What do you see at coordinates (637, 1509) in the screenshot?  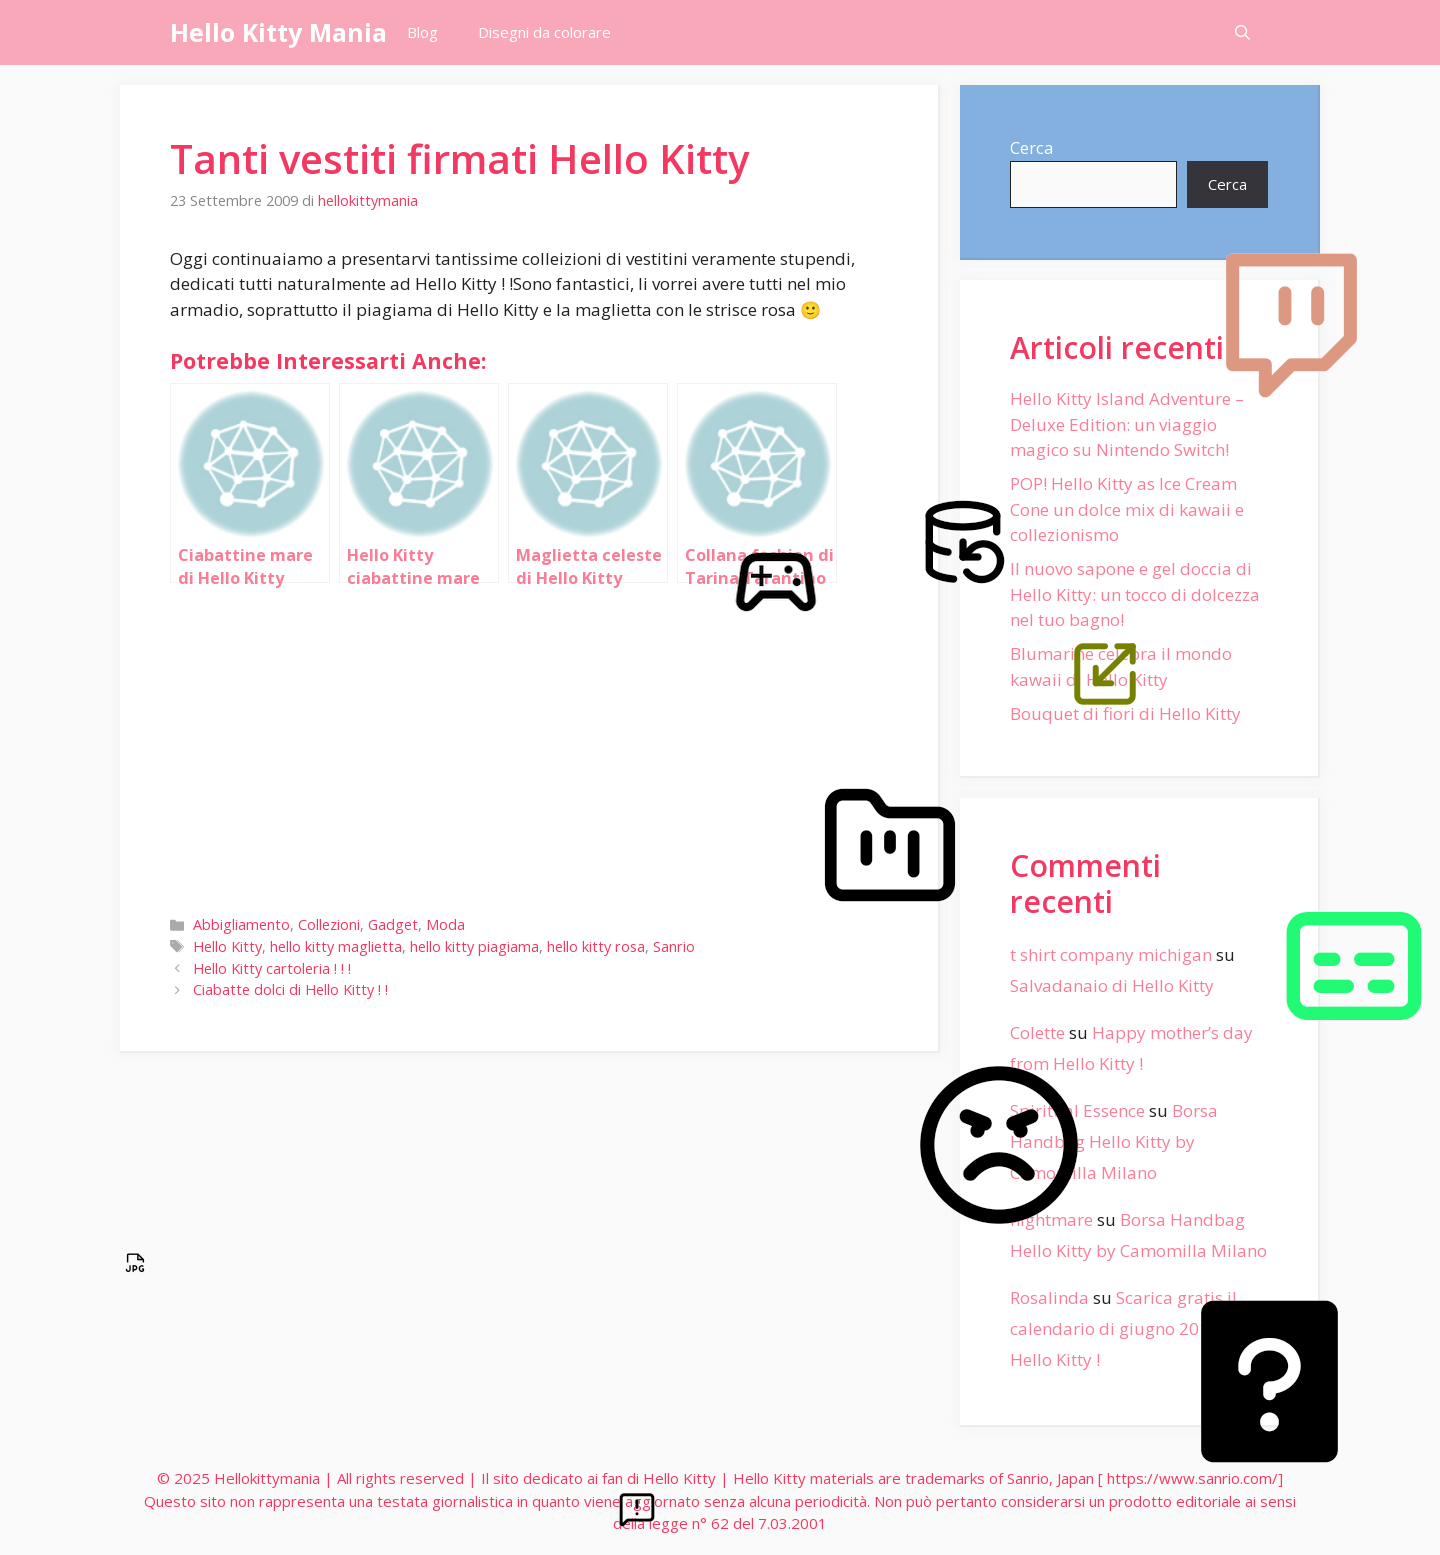 I see `message contains a warning or alert` at bounding box center [637, 1509].